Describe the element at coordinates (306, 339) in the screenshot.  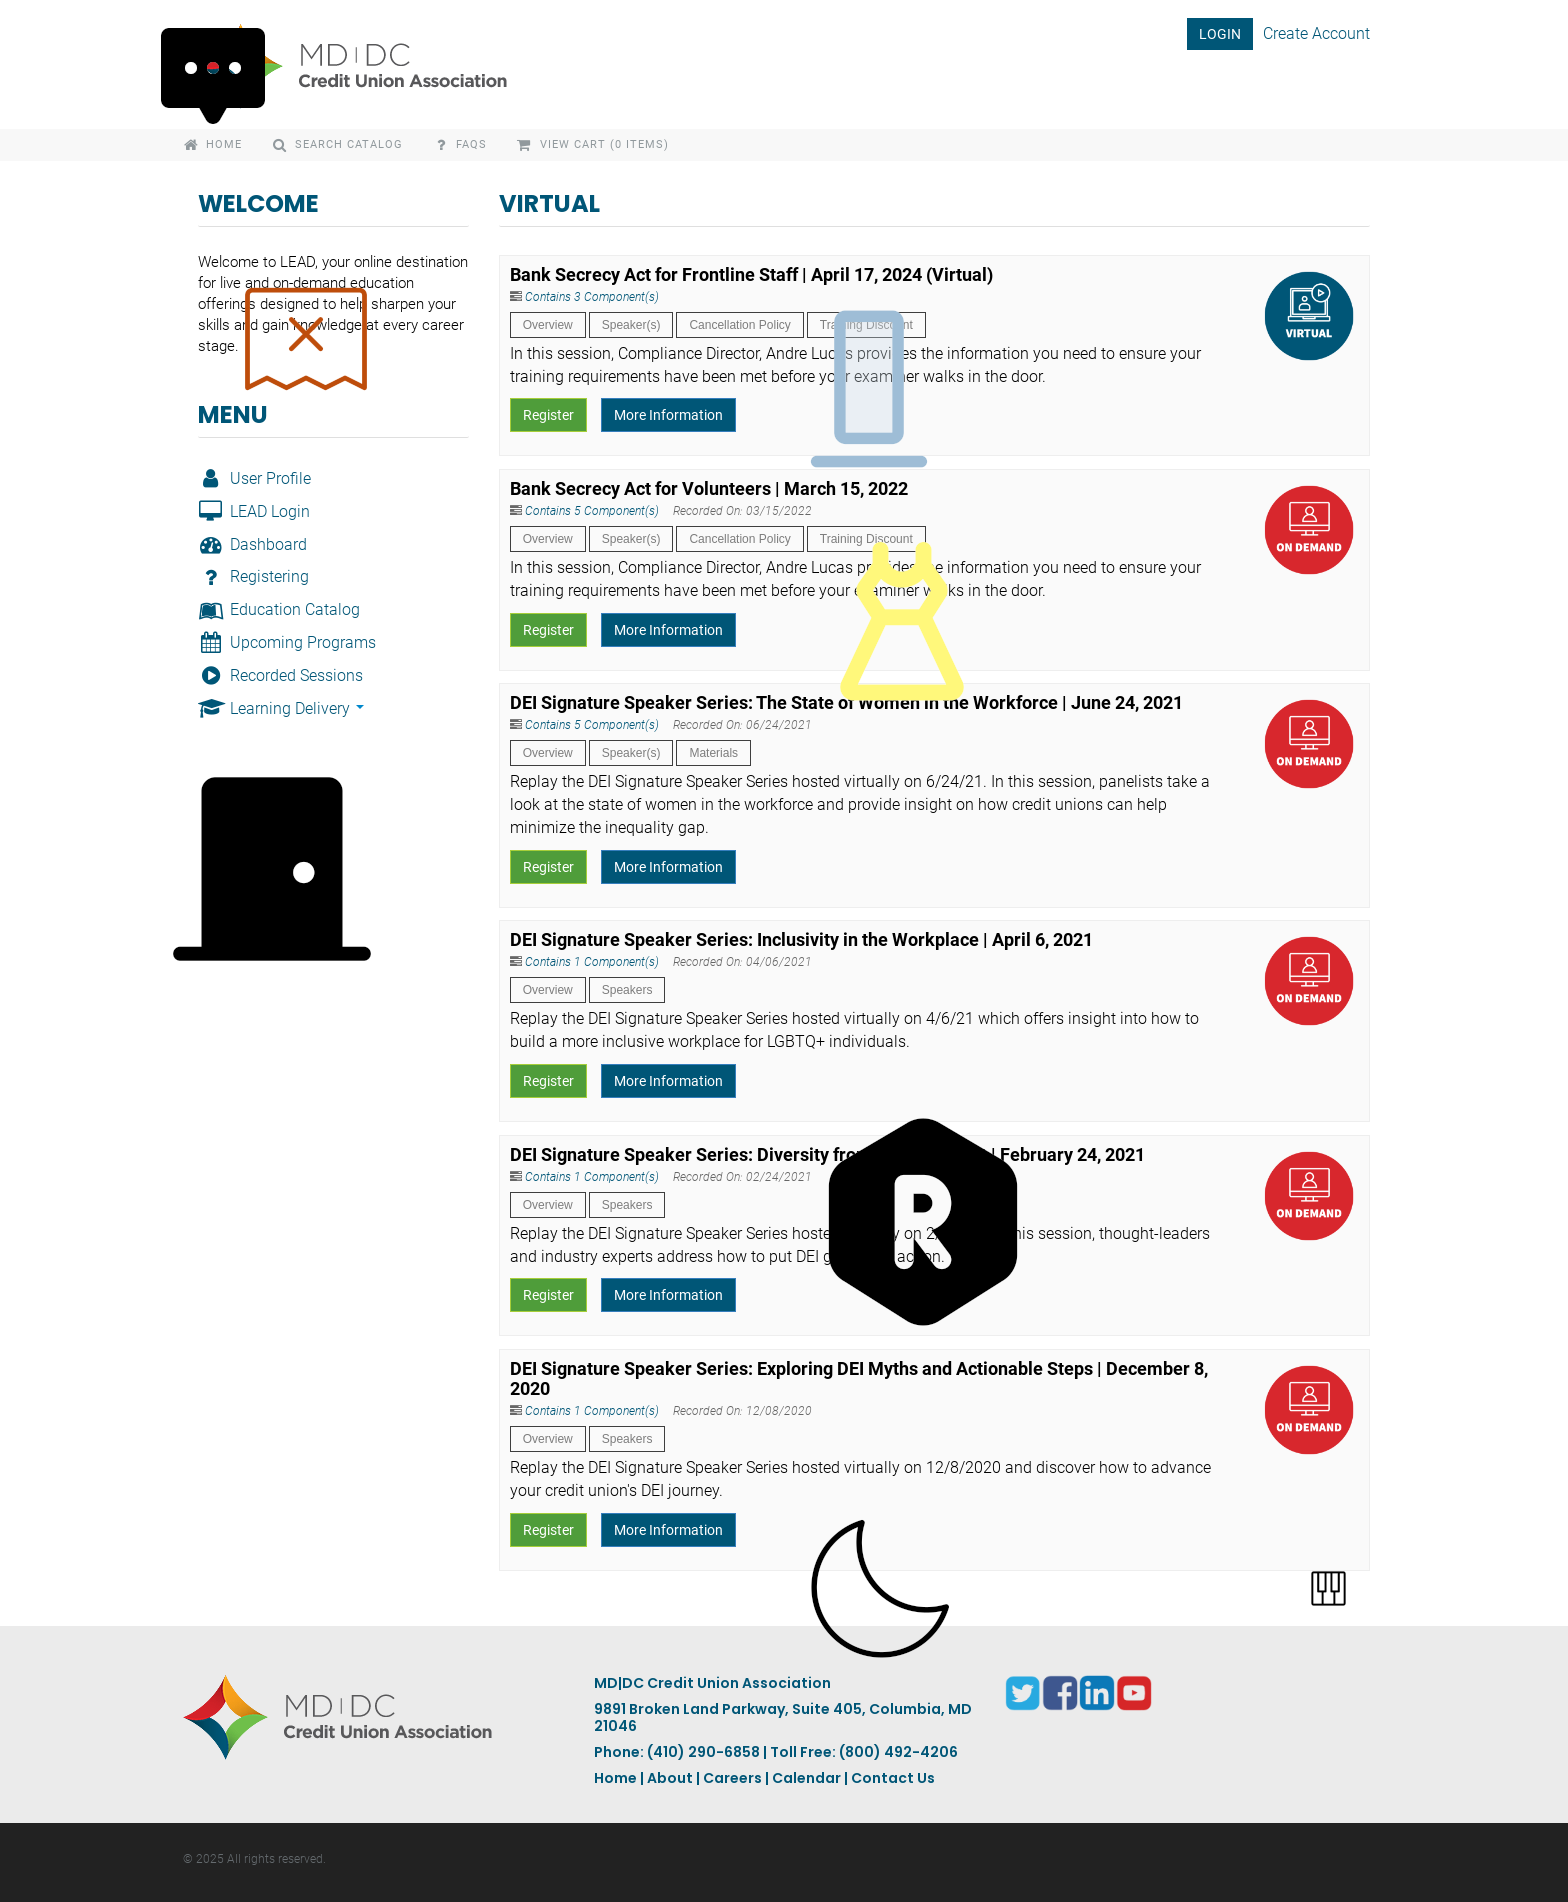
I see `cancel or void a receipt` at that location.